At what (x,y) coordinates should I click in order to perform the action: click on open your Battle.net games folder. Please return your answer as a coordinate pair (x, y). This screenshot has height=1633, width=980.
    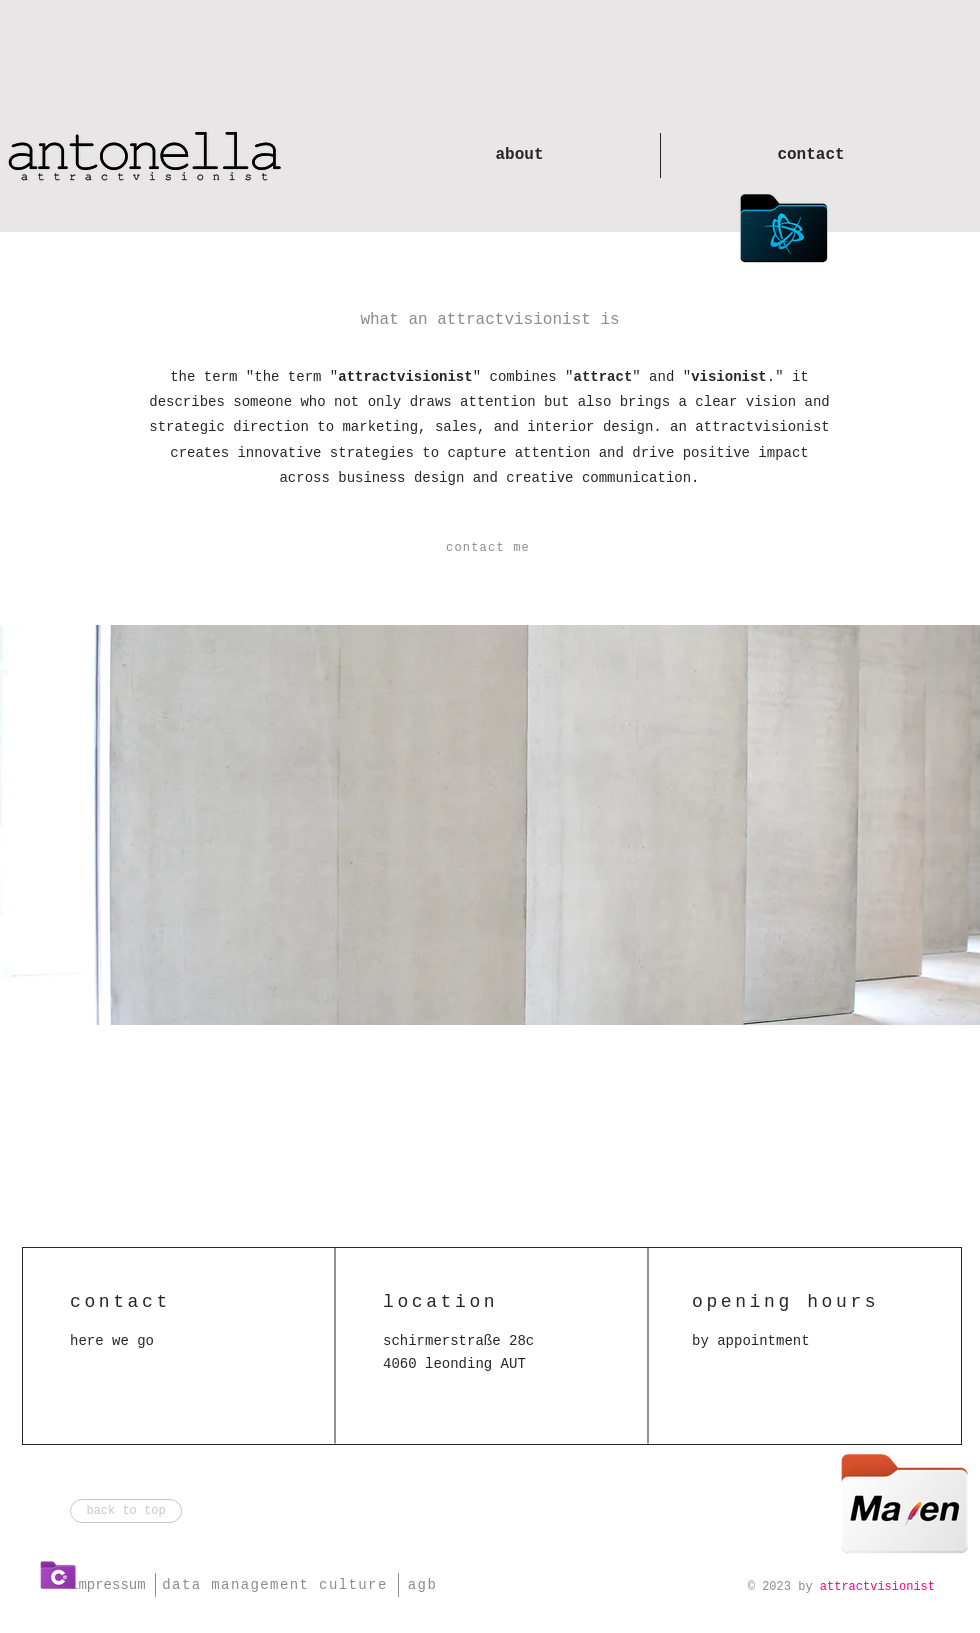
    Looking at the image, I should click on (783, 230).